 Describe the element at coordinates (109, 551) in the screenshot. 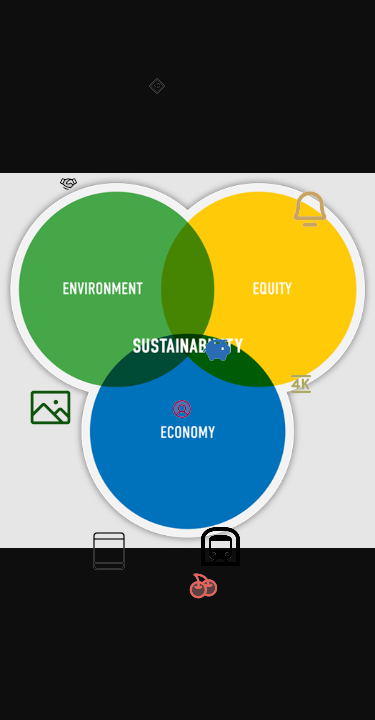

I see `switch to tablet view` at that location.